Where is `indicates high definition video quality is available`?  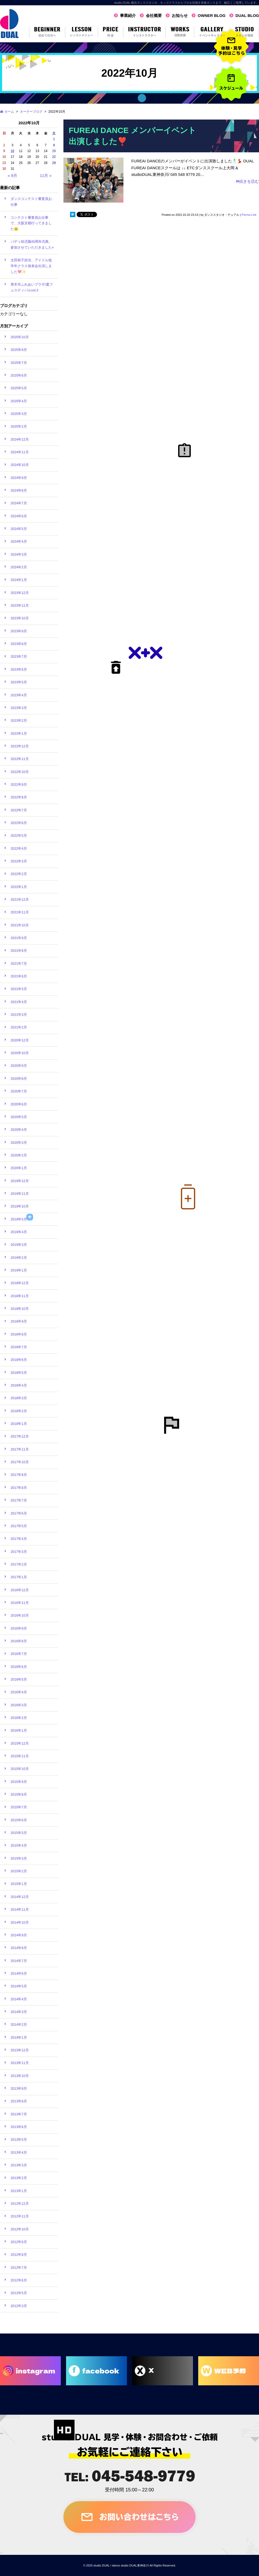
indicates high definition video quality is available is located at coordinates (64, 2430).